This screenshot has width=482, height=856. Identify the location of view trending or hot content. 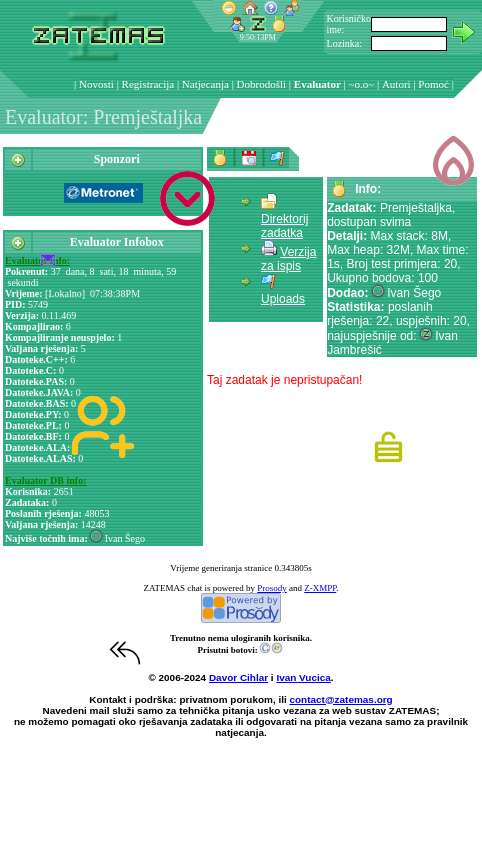
(453, 161).